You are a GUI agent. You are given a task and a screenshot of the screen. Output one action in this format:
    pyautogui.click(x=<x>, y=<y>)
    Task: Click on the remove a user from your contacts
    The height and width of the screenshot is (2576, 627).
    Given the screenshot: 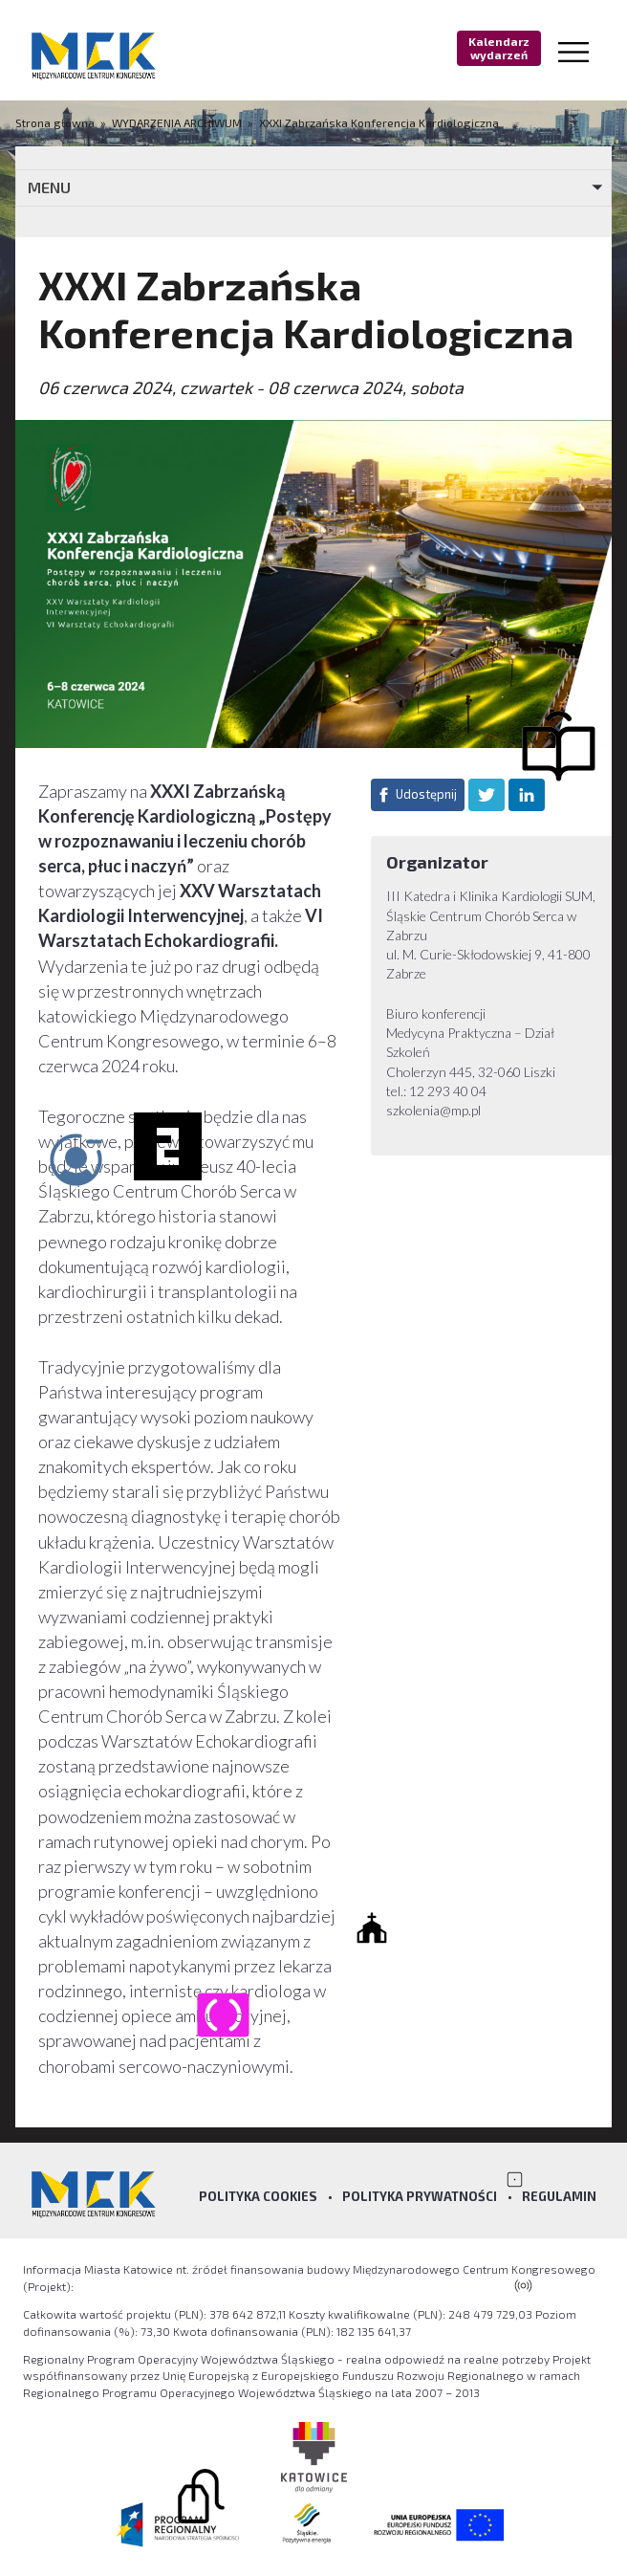 What is the action you would take?
    pyautogui.click(x=76, y=1159)
    